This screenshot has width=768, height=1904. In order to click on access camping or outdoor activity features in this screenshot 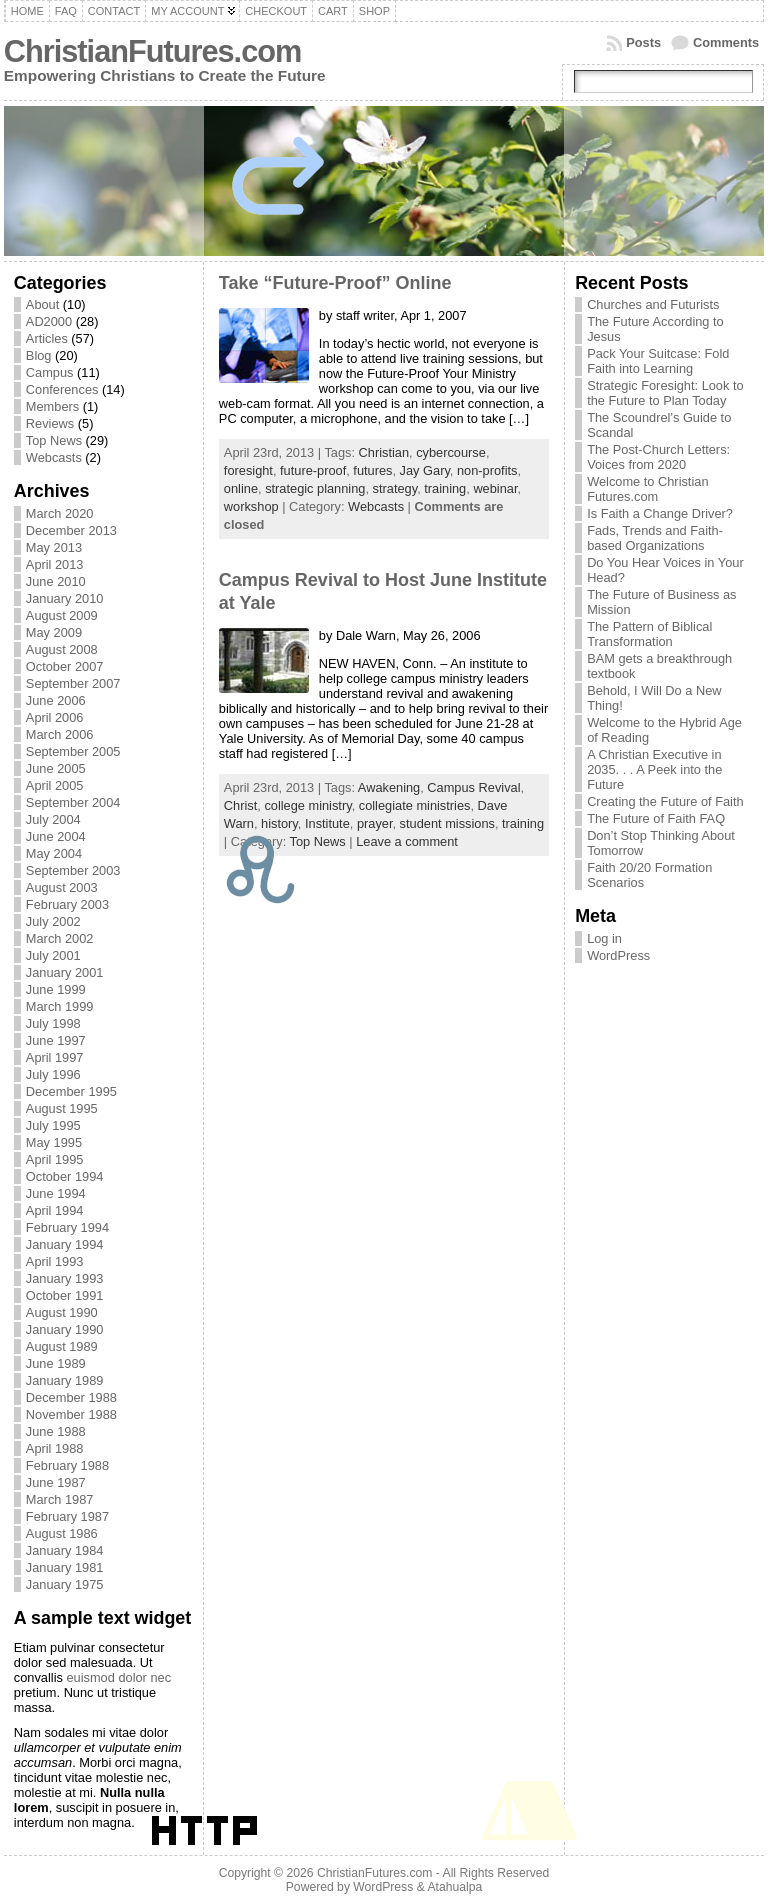, I will do `click(529, 1813)`.